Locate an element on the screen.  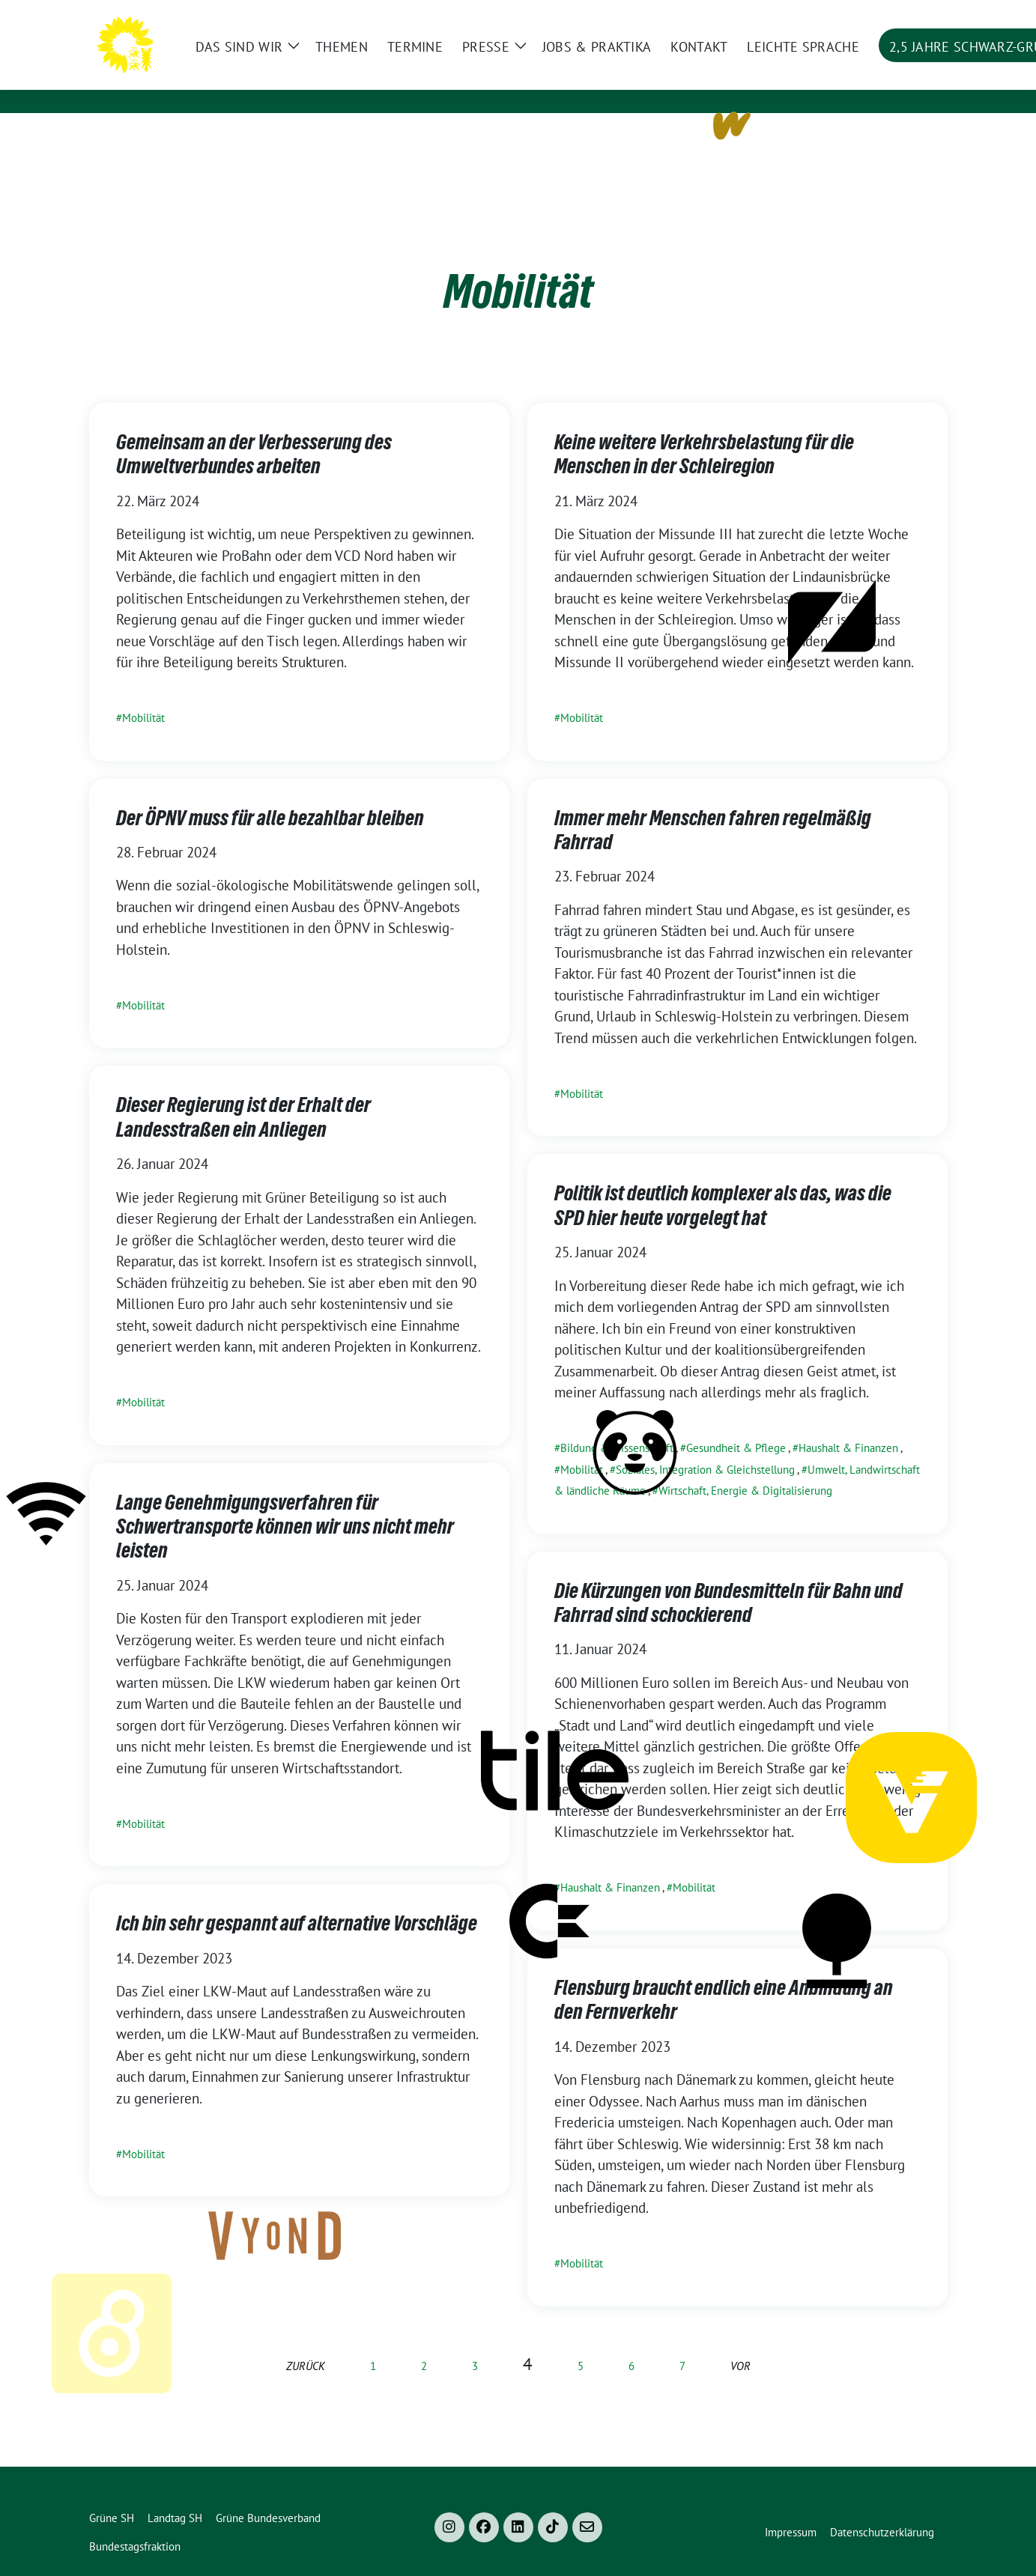
open the foodpanda app is located at coordinates (634, 1452).